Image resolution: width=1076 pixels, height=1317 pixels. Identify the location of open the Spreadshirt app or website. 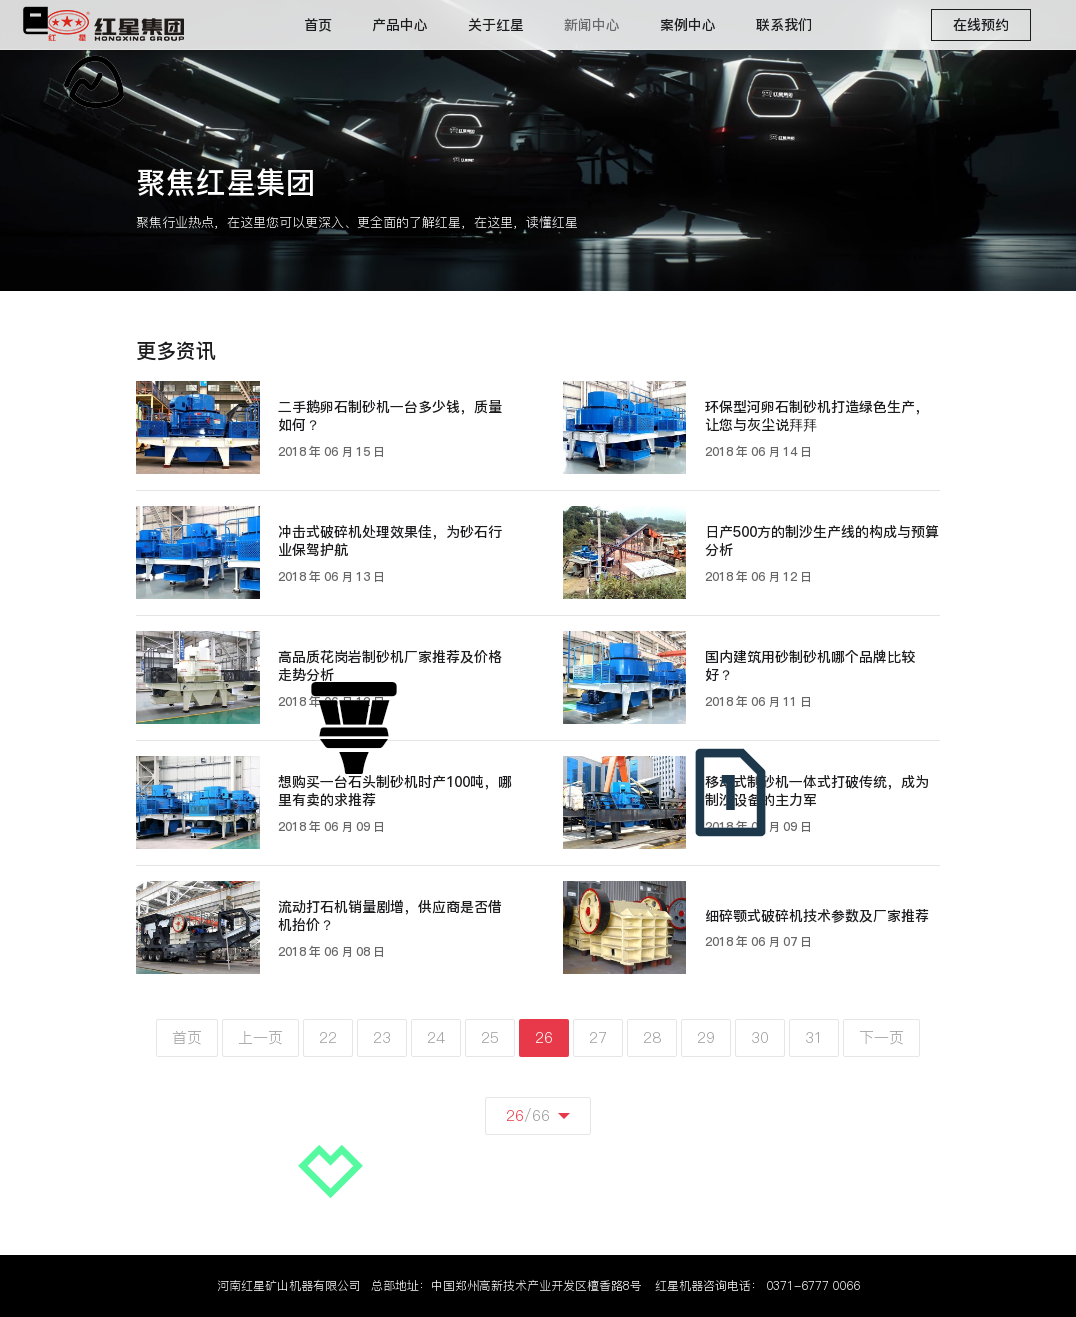
(330, 1171).